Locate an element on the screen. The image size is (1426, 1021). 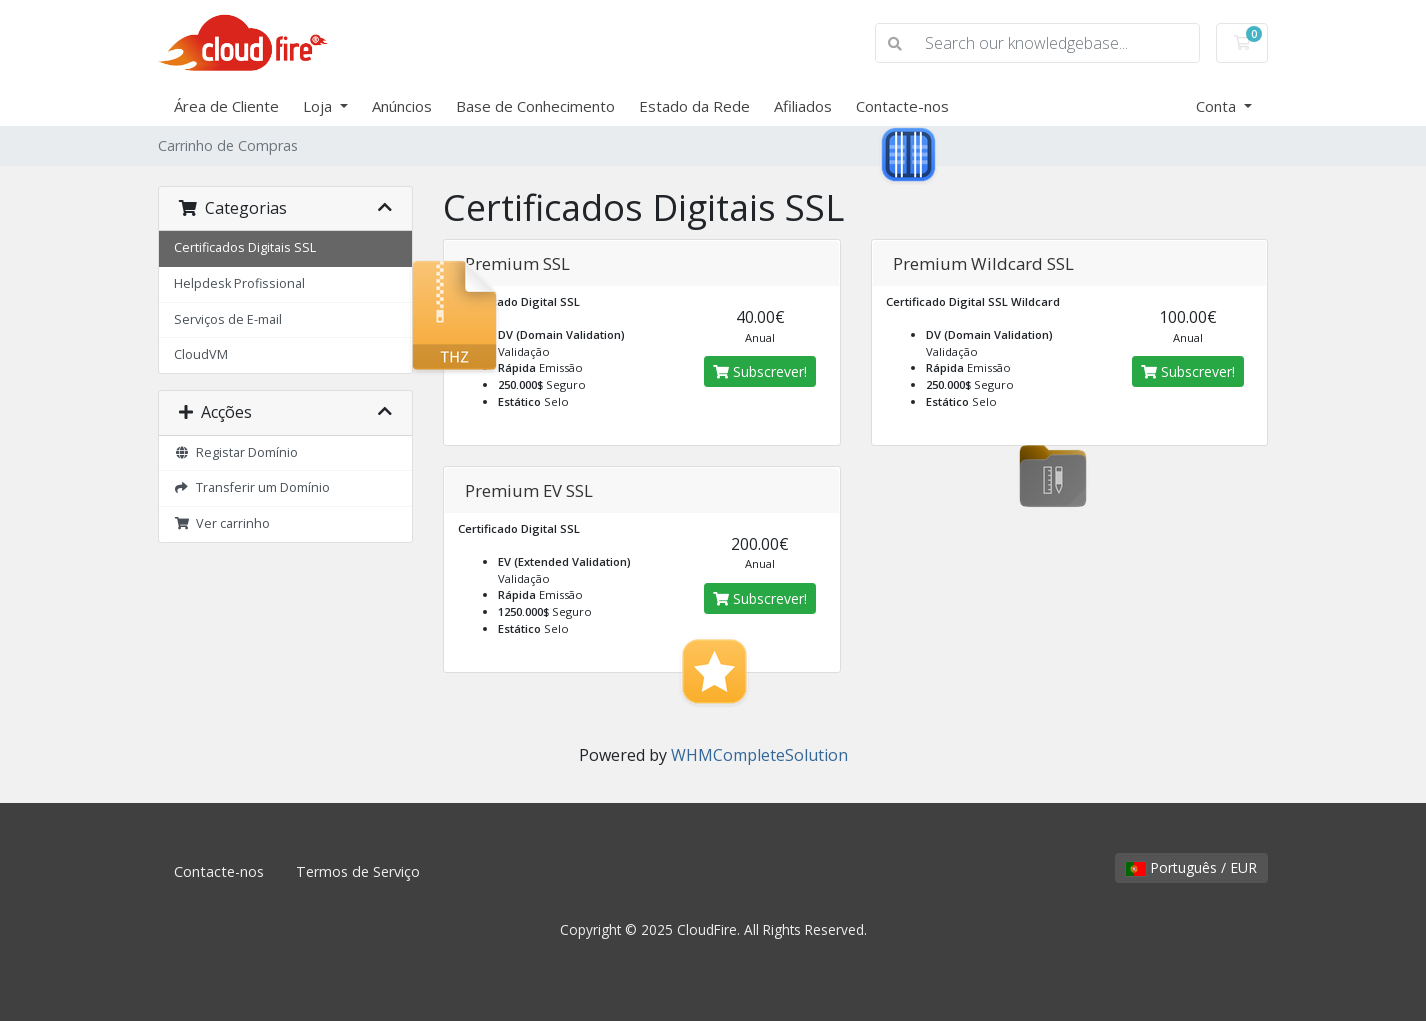
open templates folder is located at coordinates (1053, 476).